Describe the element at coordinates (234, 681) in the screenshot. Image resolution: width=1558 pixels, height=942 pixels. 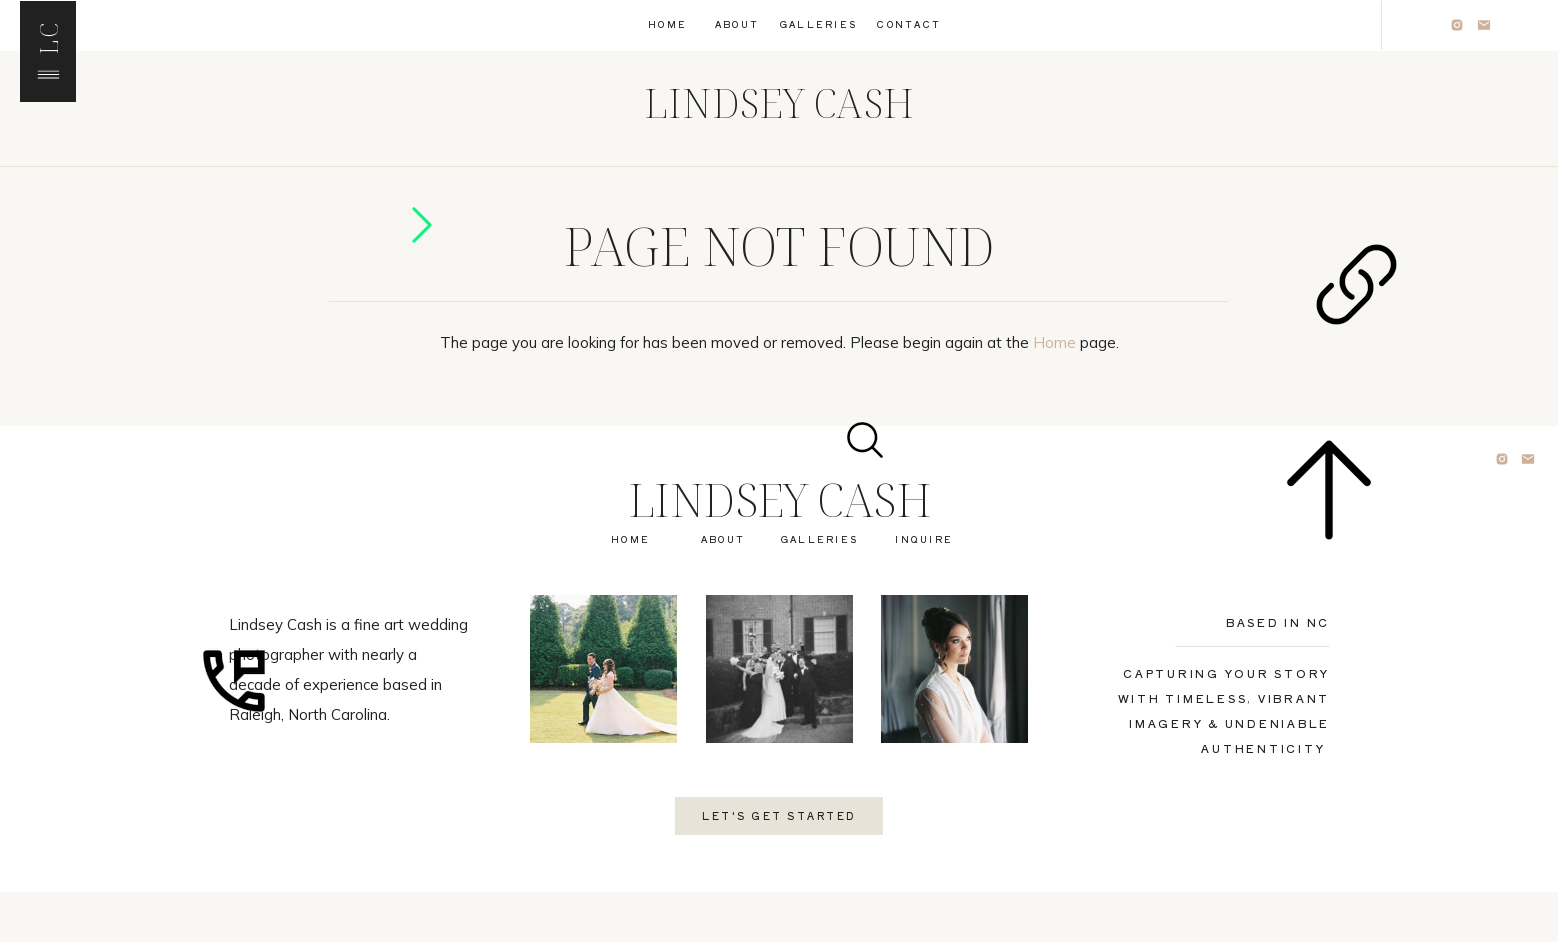
I see `access voicemail or phone messages` at that location.